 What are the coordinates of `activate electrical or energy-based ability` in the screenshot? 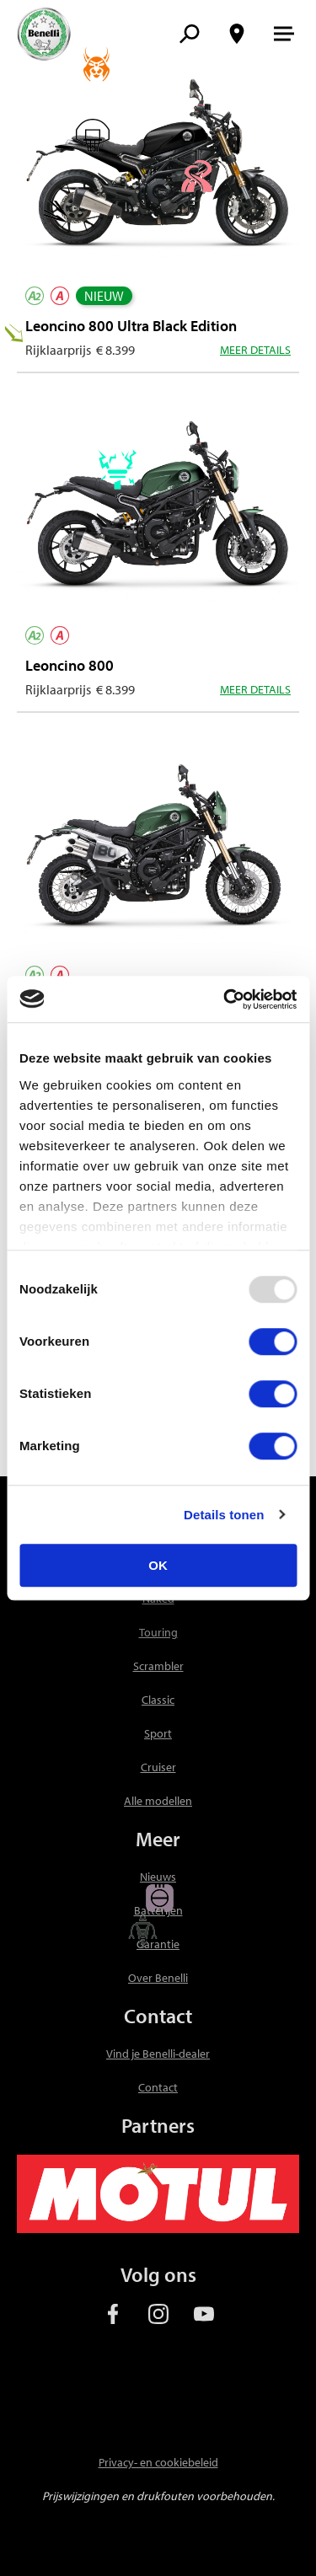 It's located at (117, 469).